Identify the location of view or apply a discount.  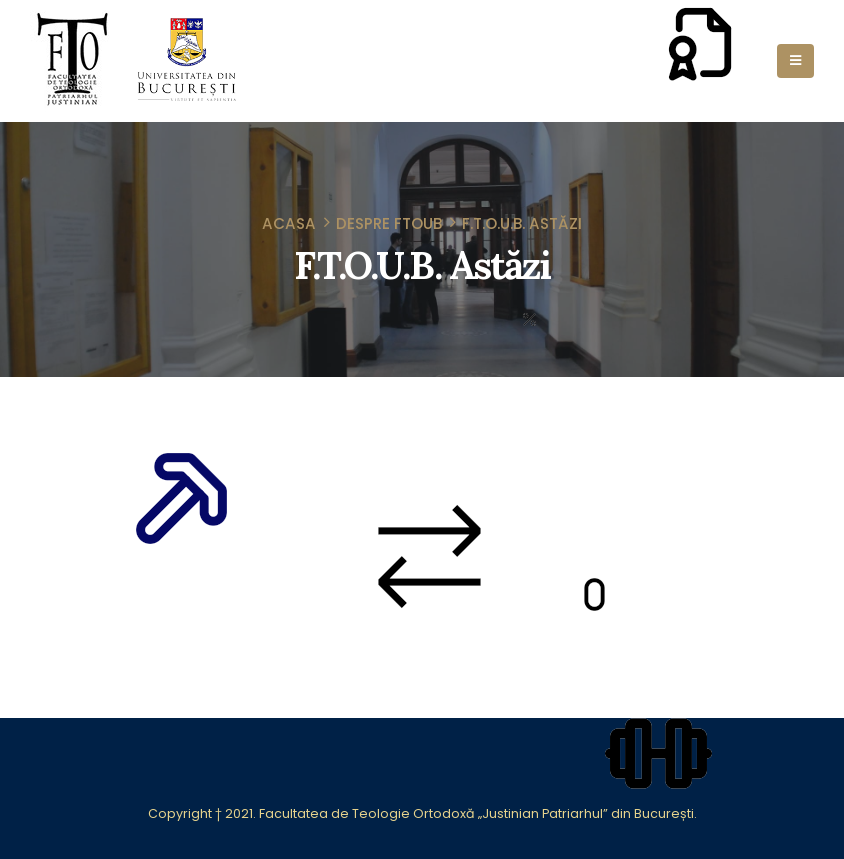
(529, 319).